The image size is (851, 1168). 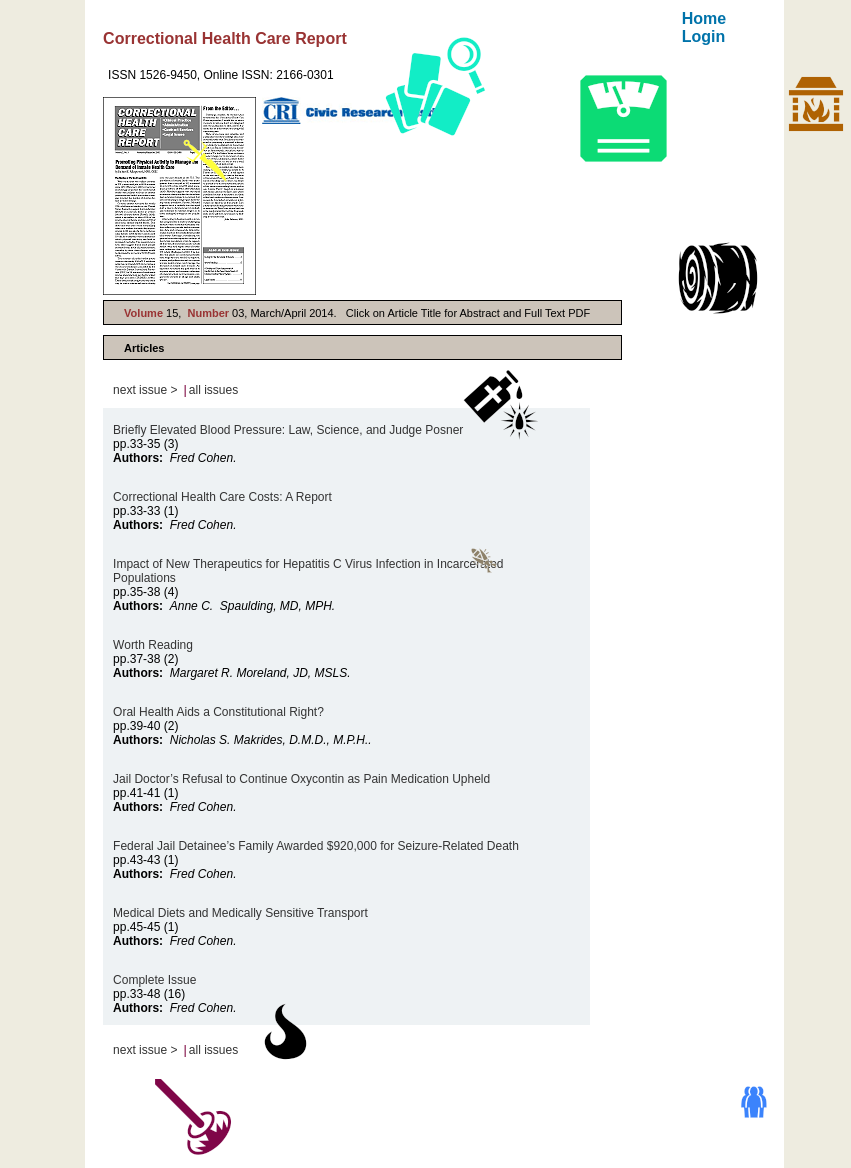 I want to click on view weight or body metrics, so click(x=623, y=118).